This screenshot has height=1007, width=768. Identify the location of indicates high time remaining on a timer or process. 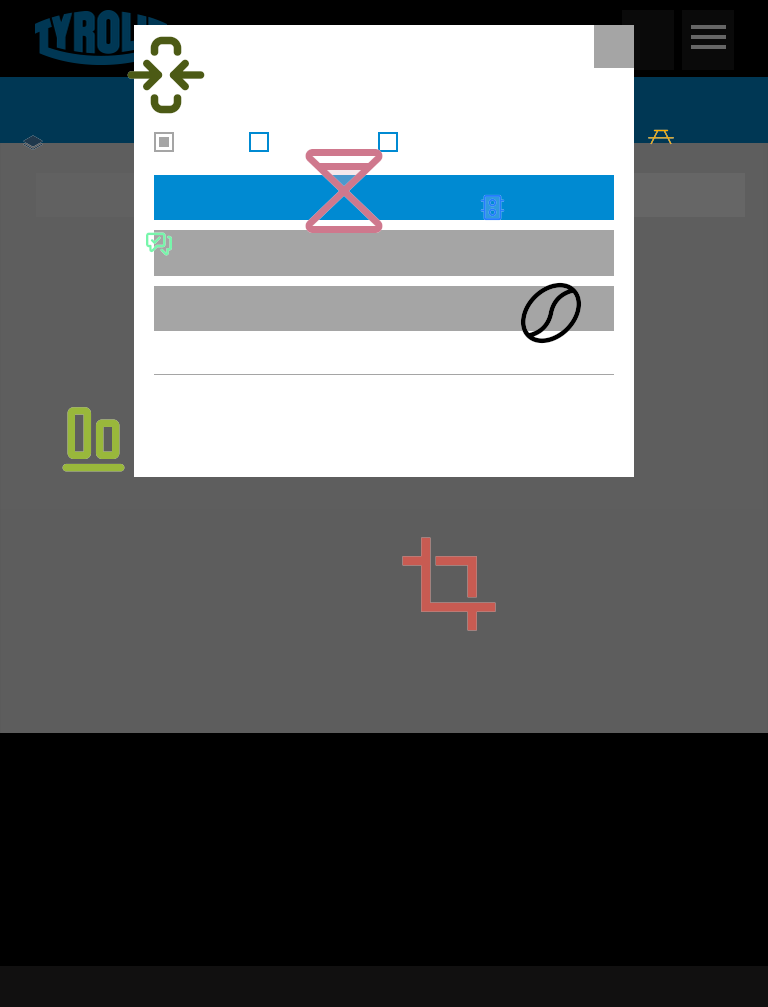
(344, 191).